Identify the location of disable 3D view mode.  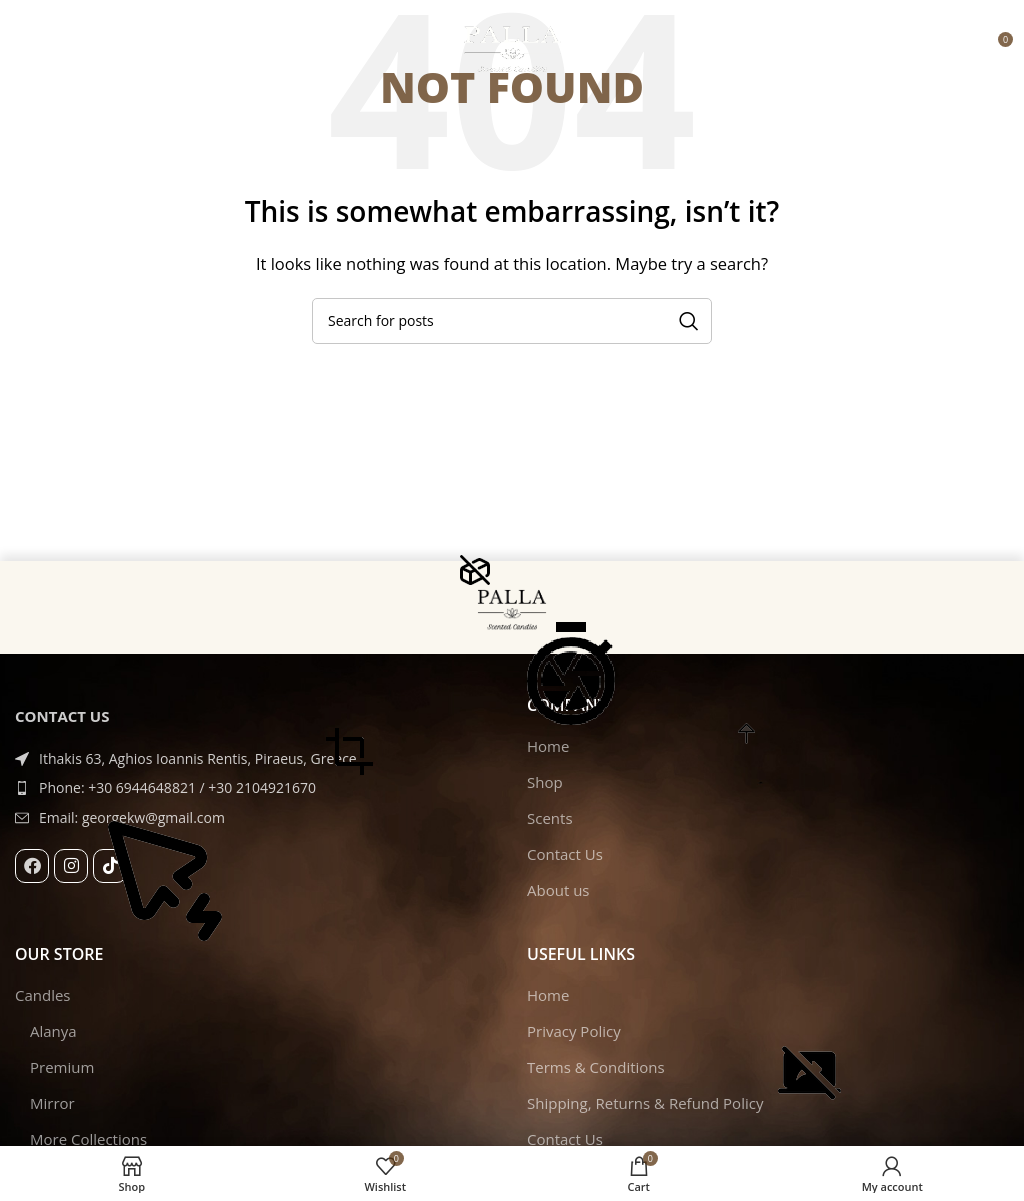
(475, 570).